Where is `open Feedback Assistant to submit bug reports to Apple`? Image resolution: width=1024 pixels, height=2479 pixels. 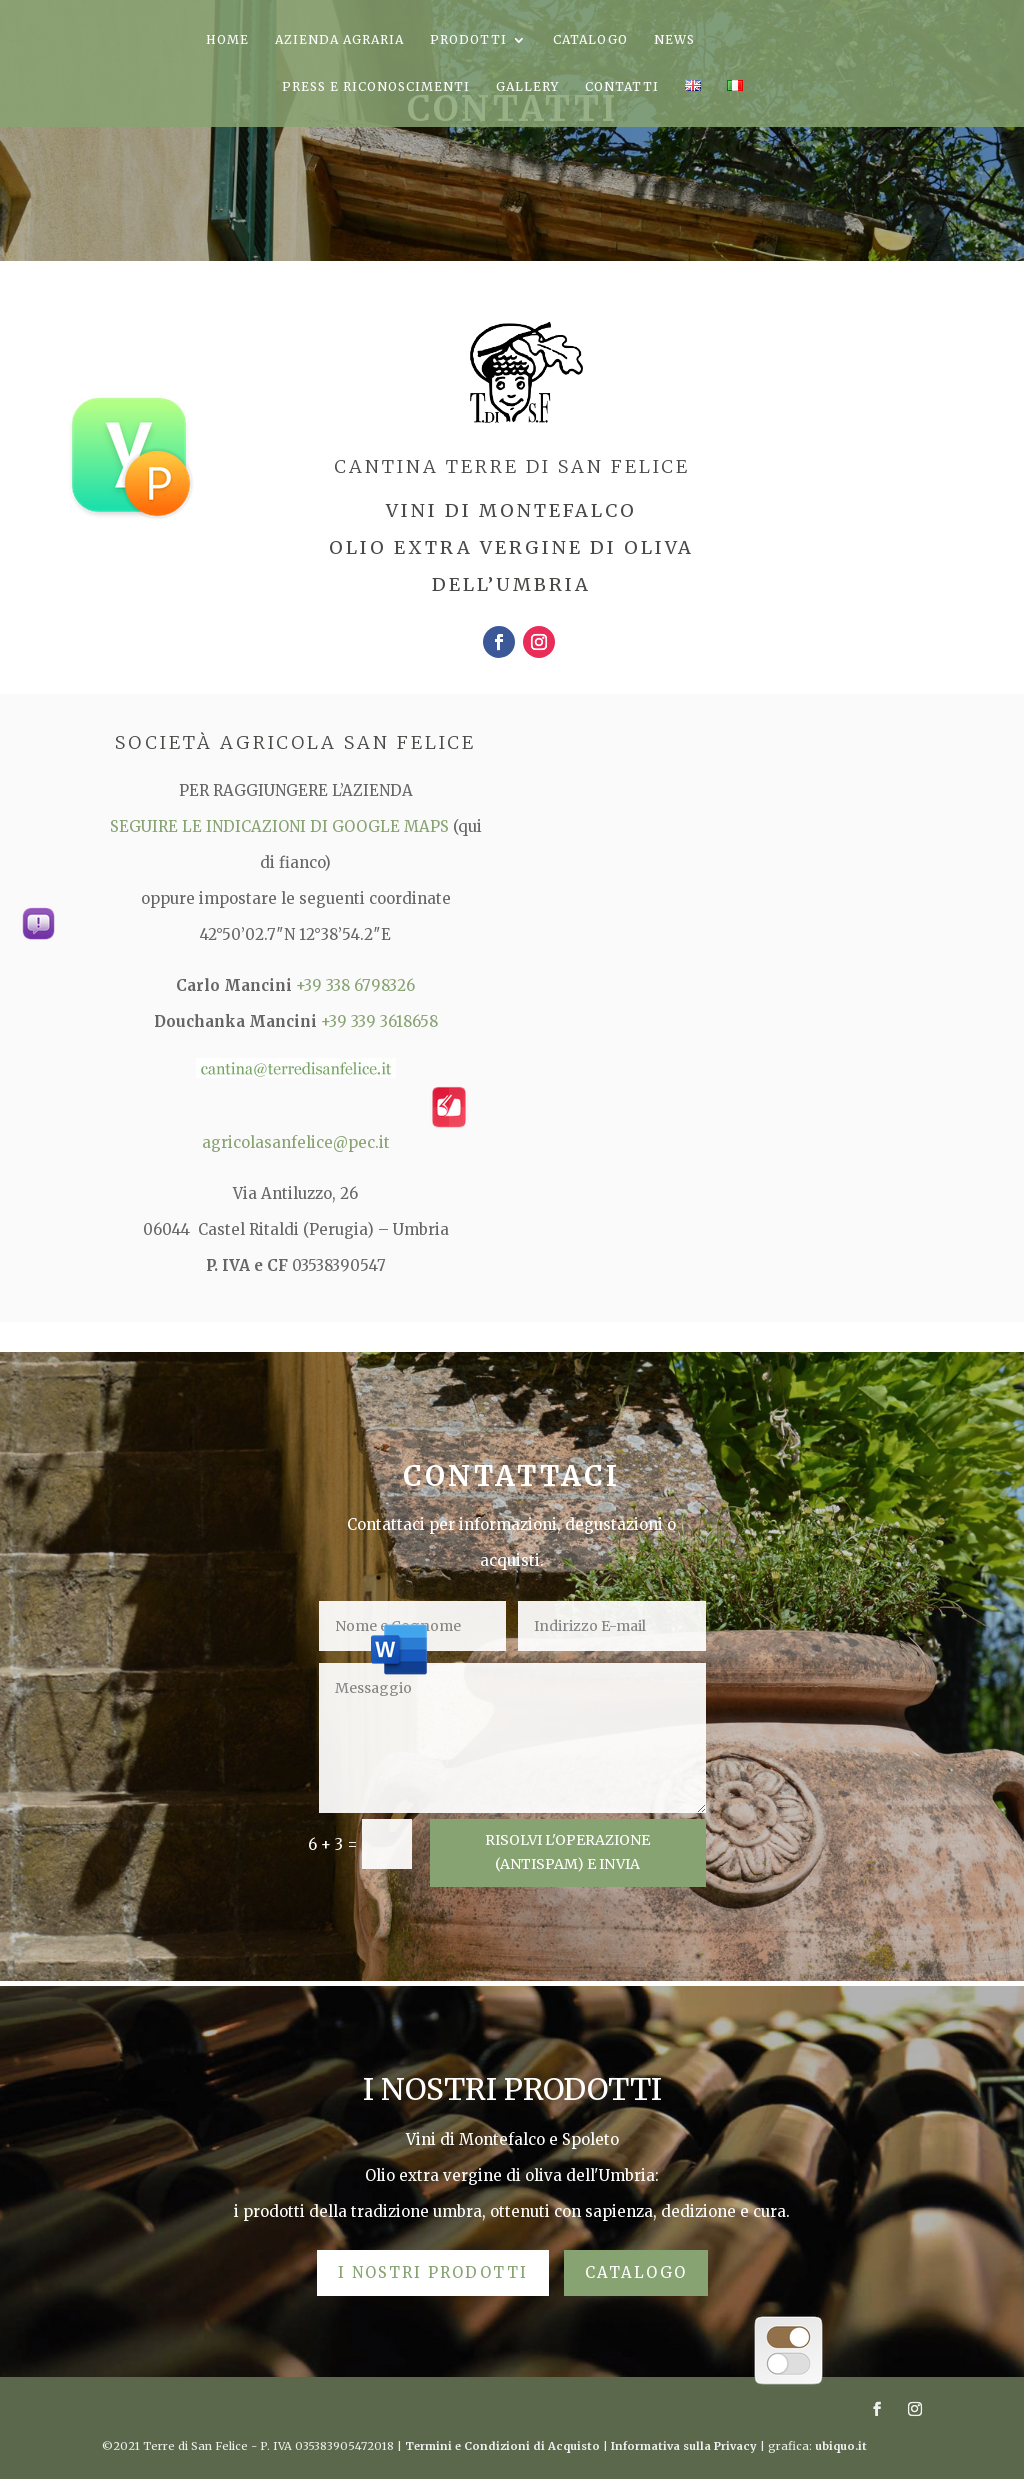 open Feedback Assistant to submit bug reports to Apple is located at coordinates (38, 923).